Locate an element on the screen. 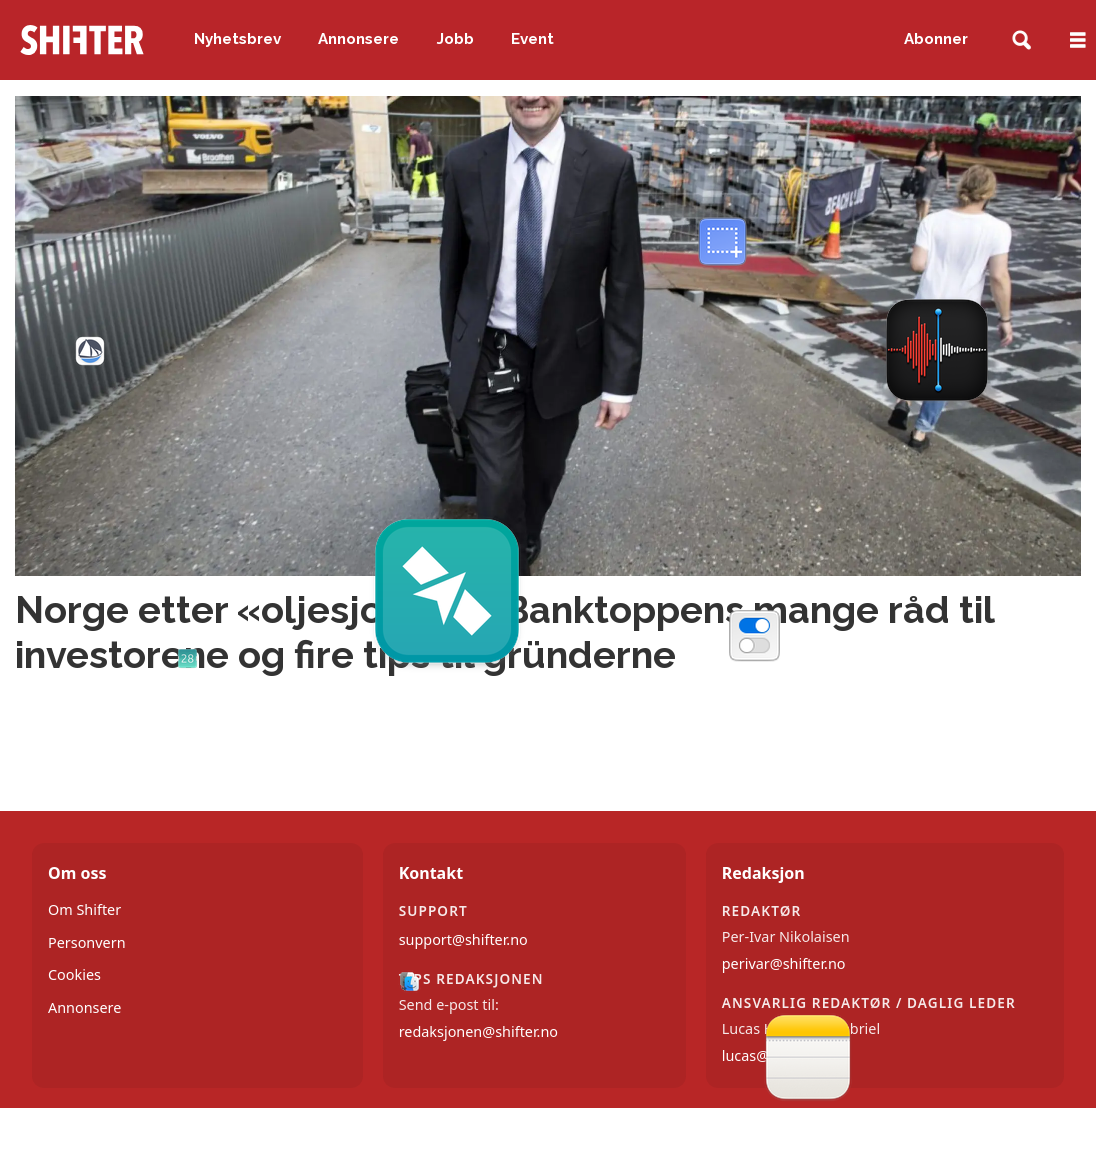  launch gpredict satellite tracking application is located at coordinates (447, 591).